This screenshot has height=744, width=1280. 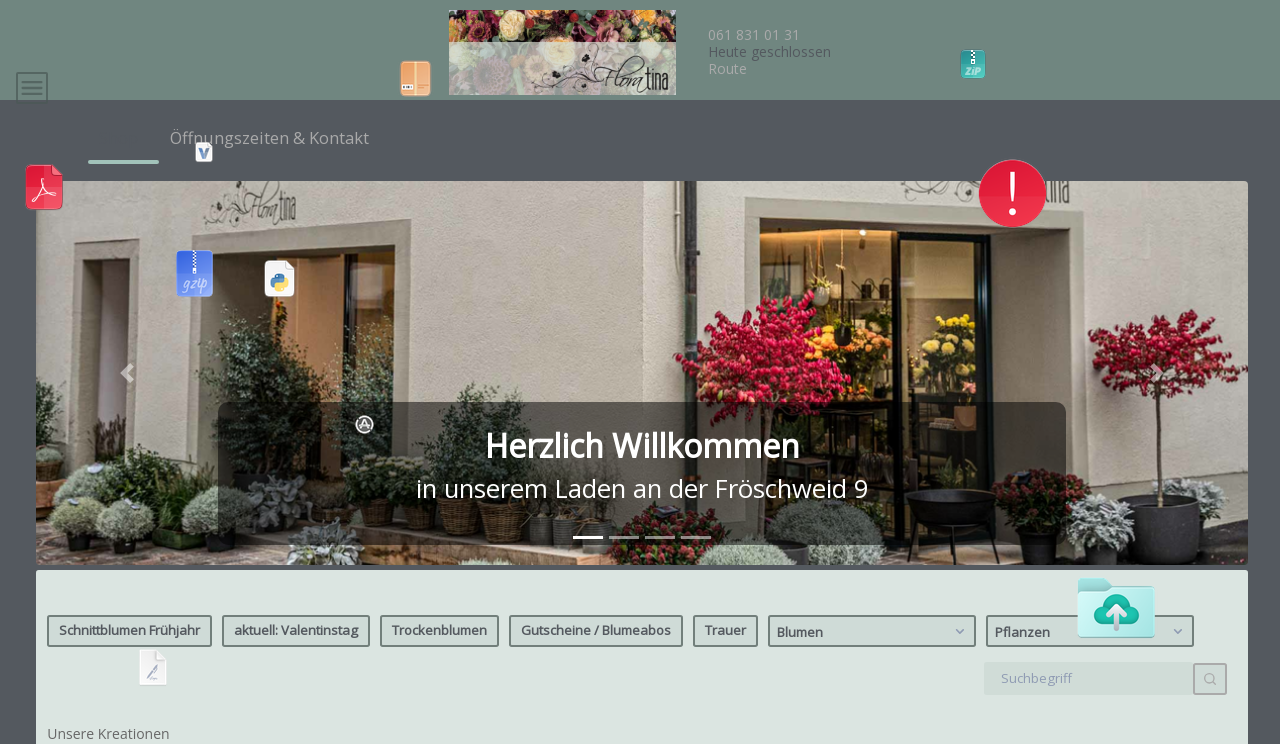 What do you see at coordinates (279, 278) in the screenshot?
I see `a python 3 script or source file` at bounding box center [279, 278].